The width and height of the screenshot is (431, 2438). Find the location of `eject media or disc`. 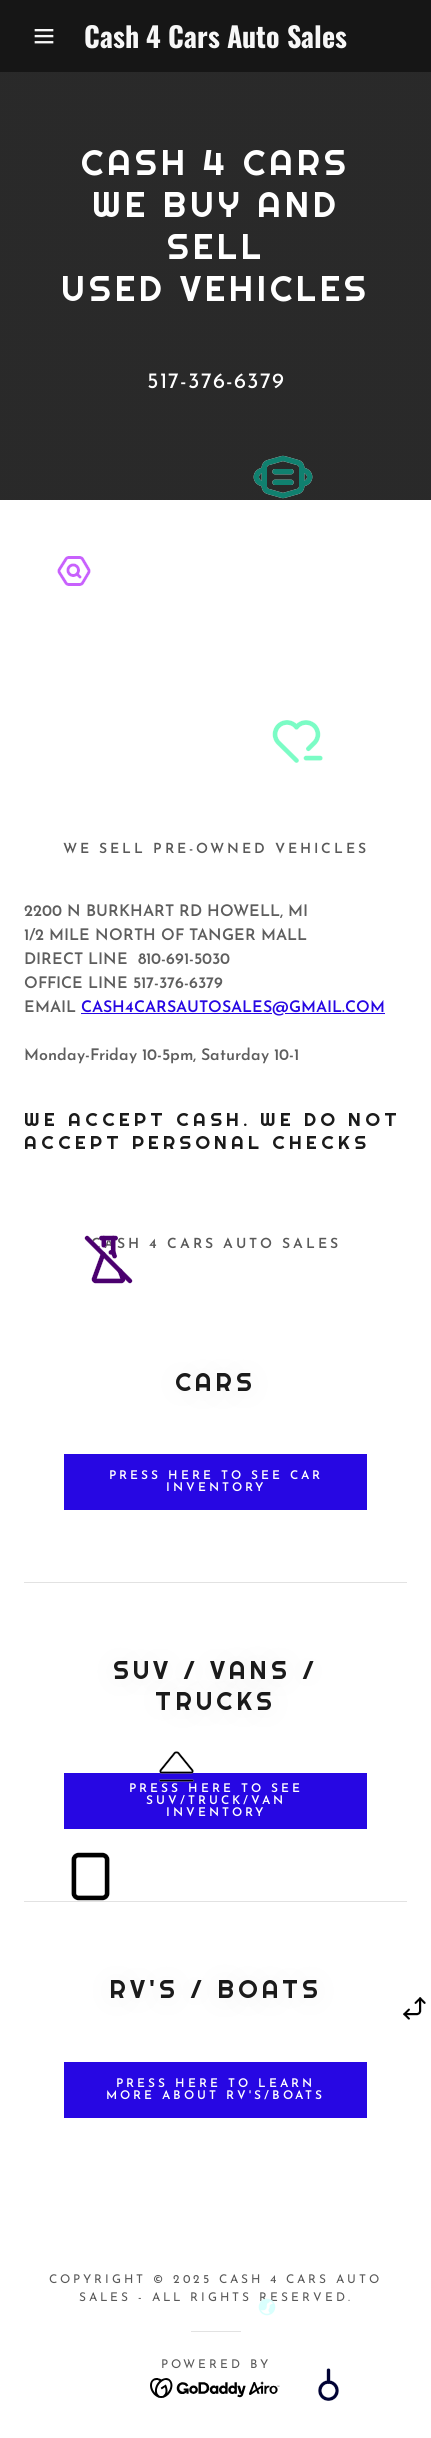

eject media or disc is located at coordinates (176, 1768).